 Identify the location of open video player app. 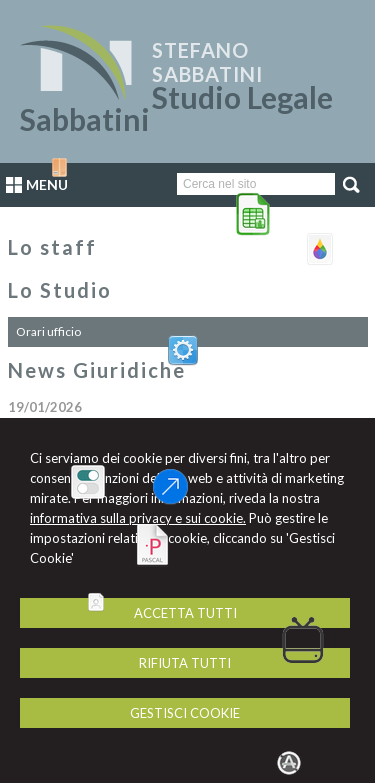
(303, 640).